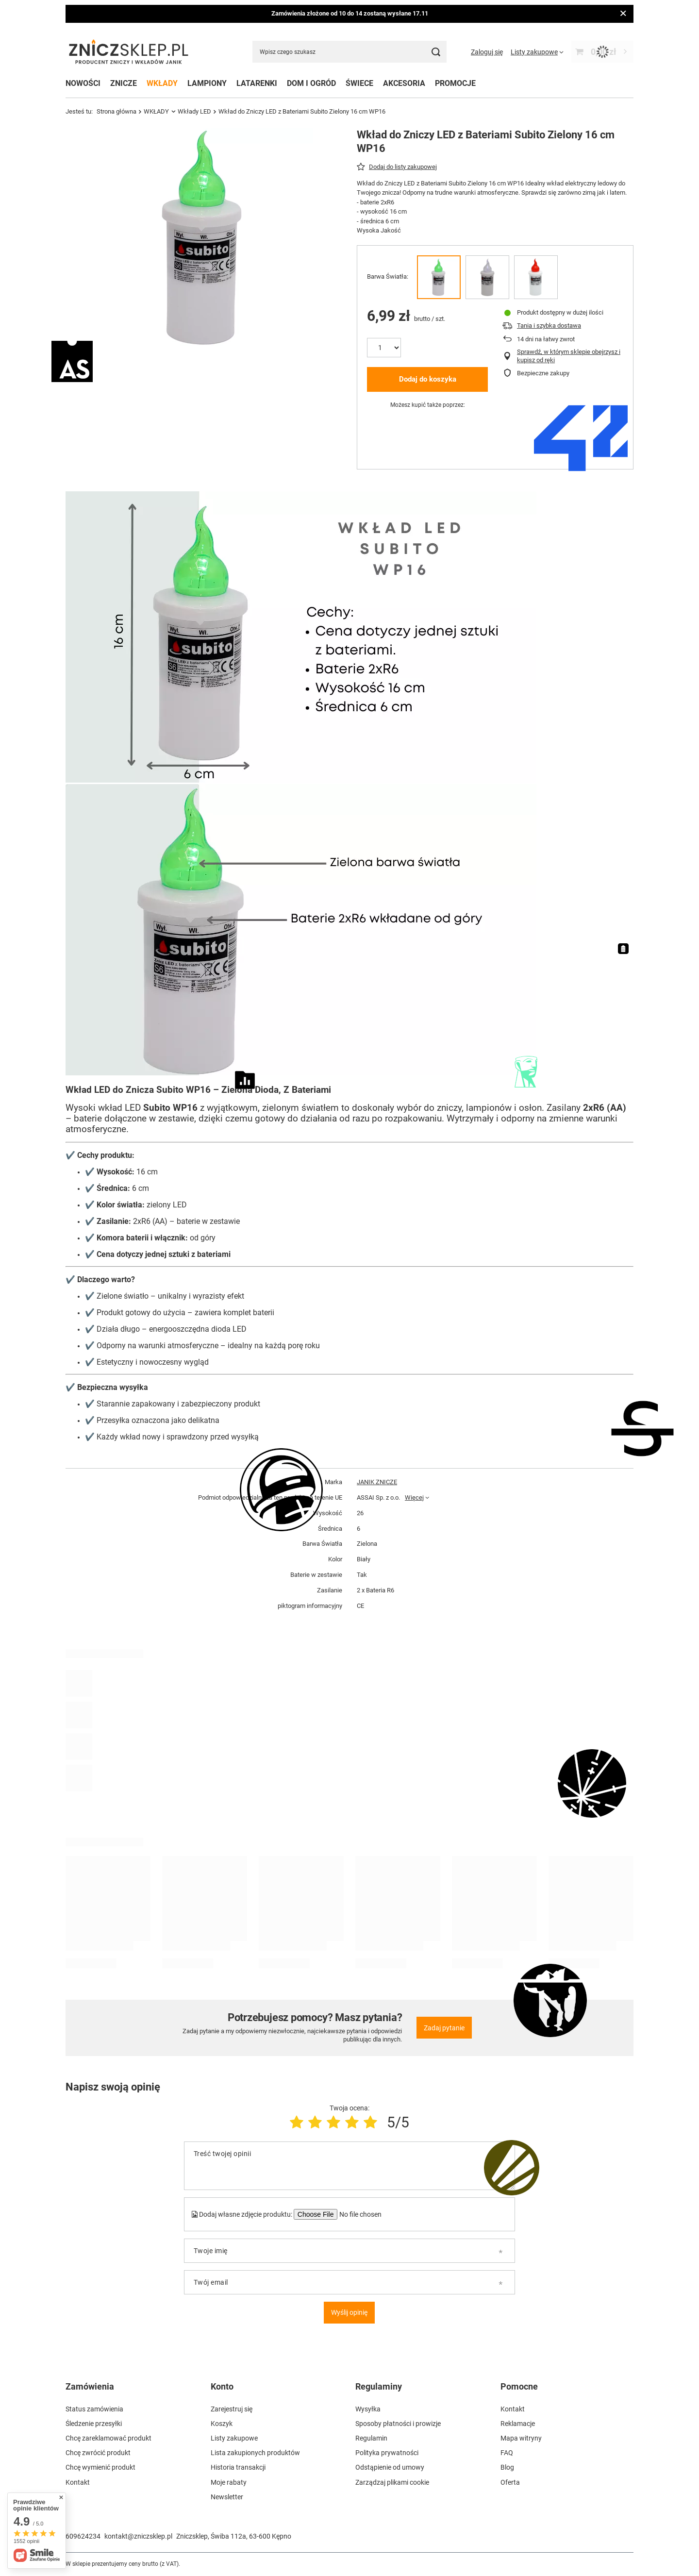  Describe the element at coordinates (512, 2168) in the screenshot. I see `ESL Gaming logo` at that location.